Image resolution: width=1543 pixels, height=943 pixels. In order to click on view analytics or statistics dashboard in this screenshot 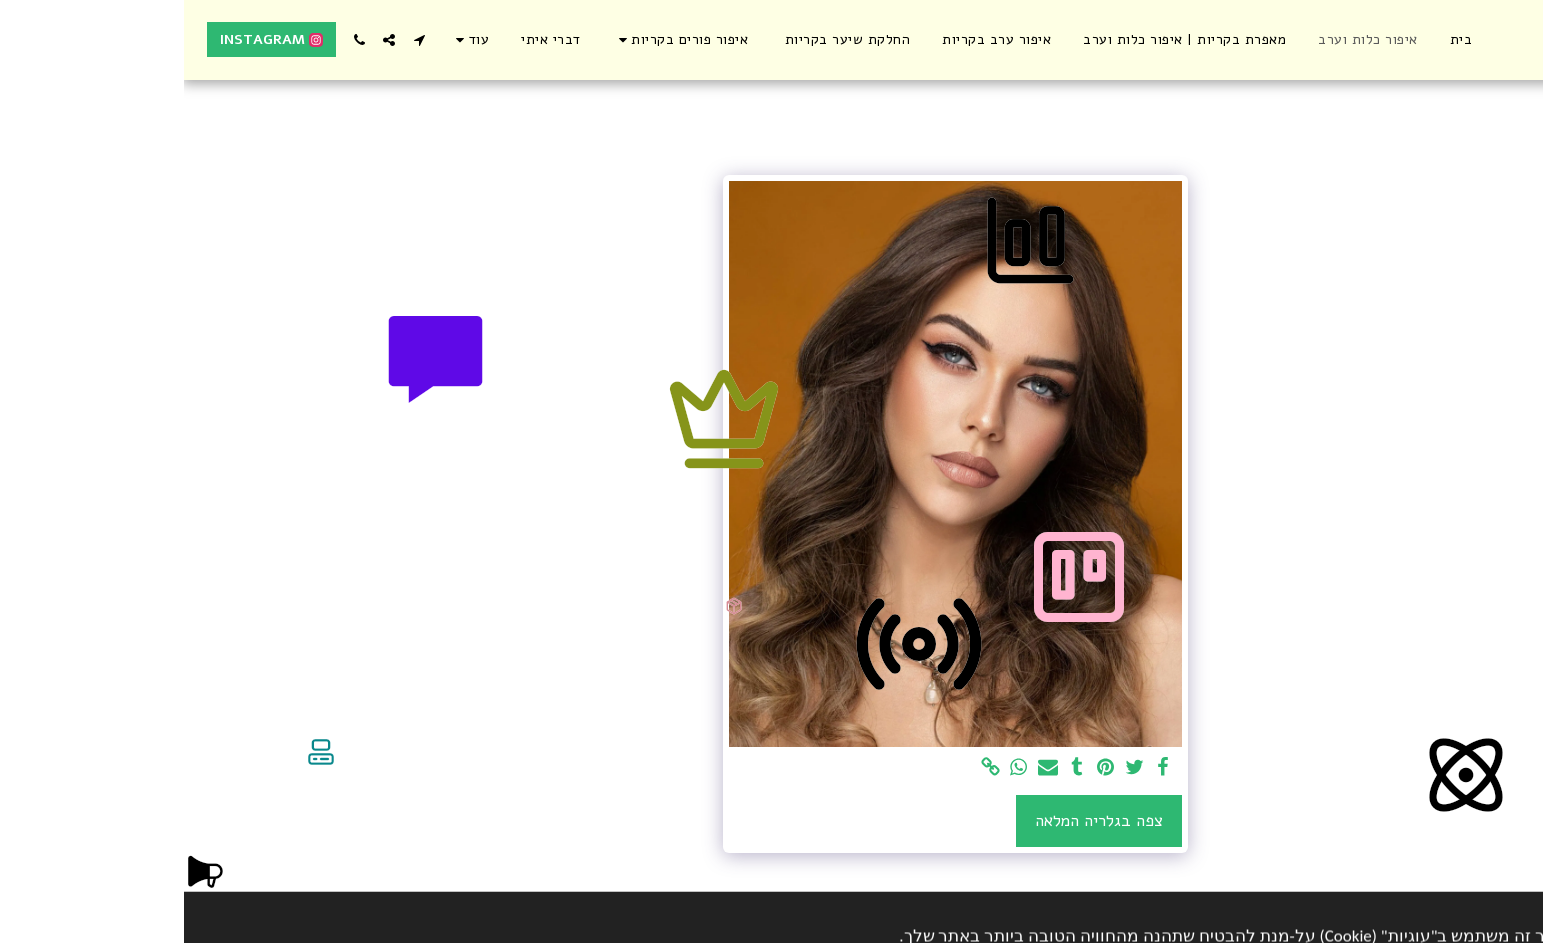, I will do `click(1030, 240)`.